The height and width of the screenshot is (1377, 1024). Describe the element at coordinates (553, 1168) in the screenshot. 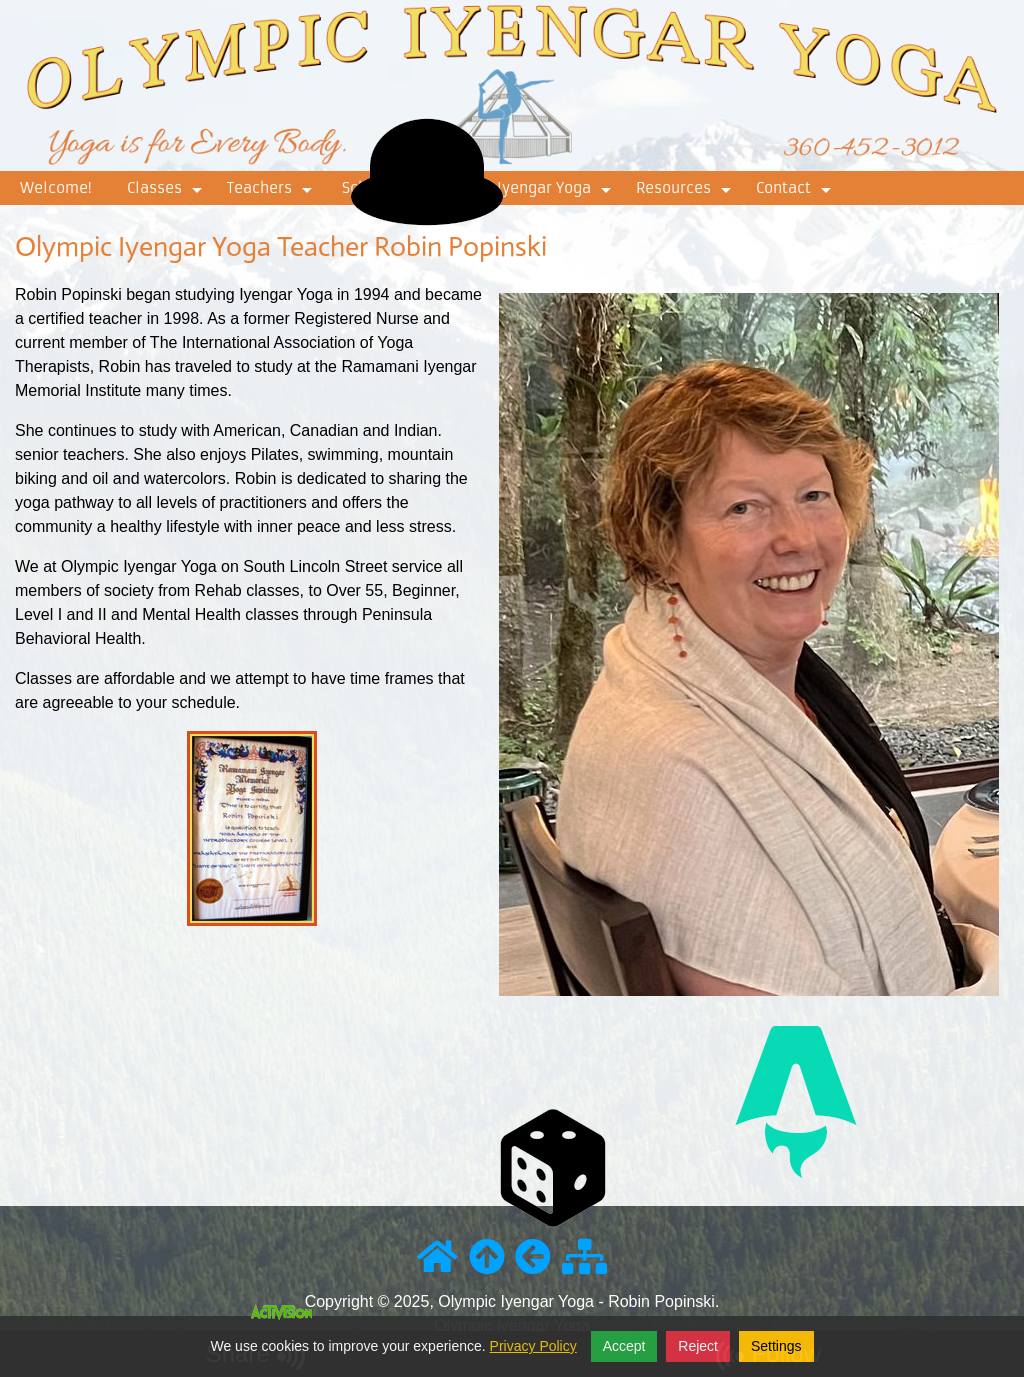

I see `randomize or shuffle content` at that location.